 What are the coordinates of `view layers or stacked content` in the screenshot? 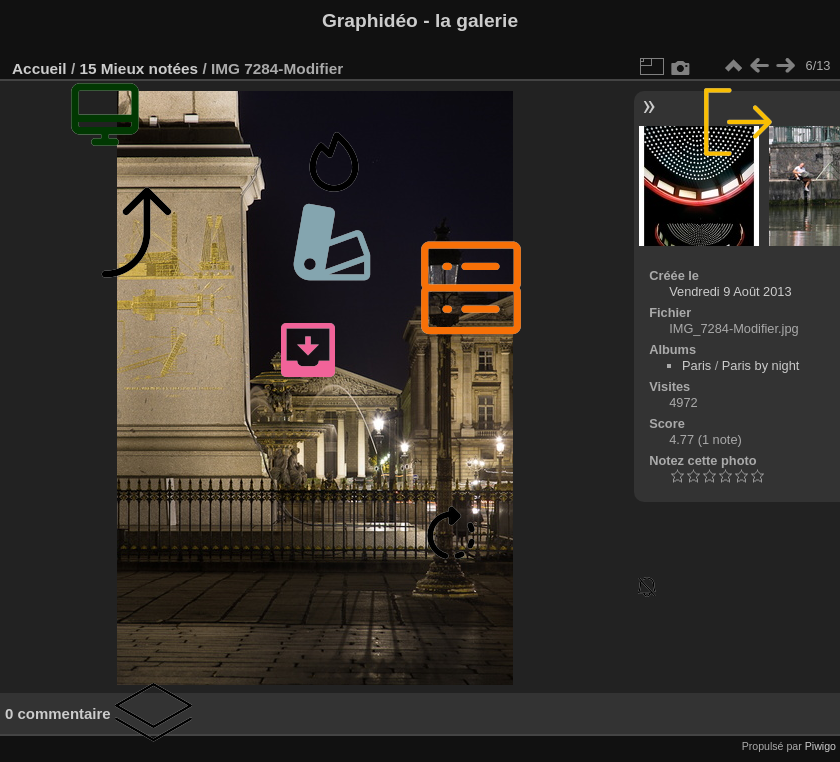 It's located at (153, 713).